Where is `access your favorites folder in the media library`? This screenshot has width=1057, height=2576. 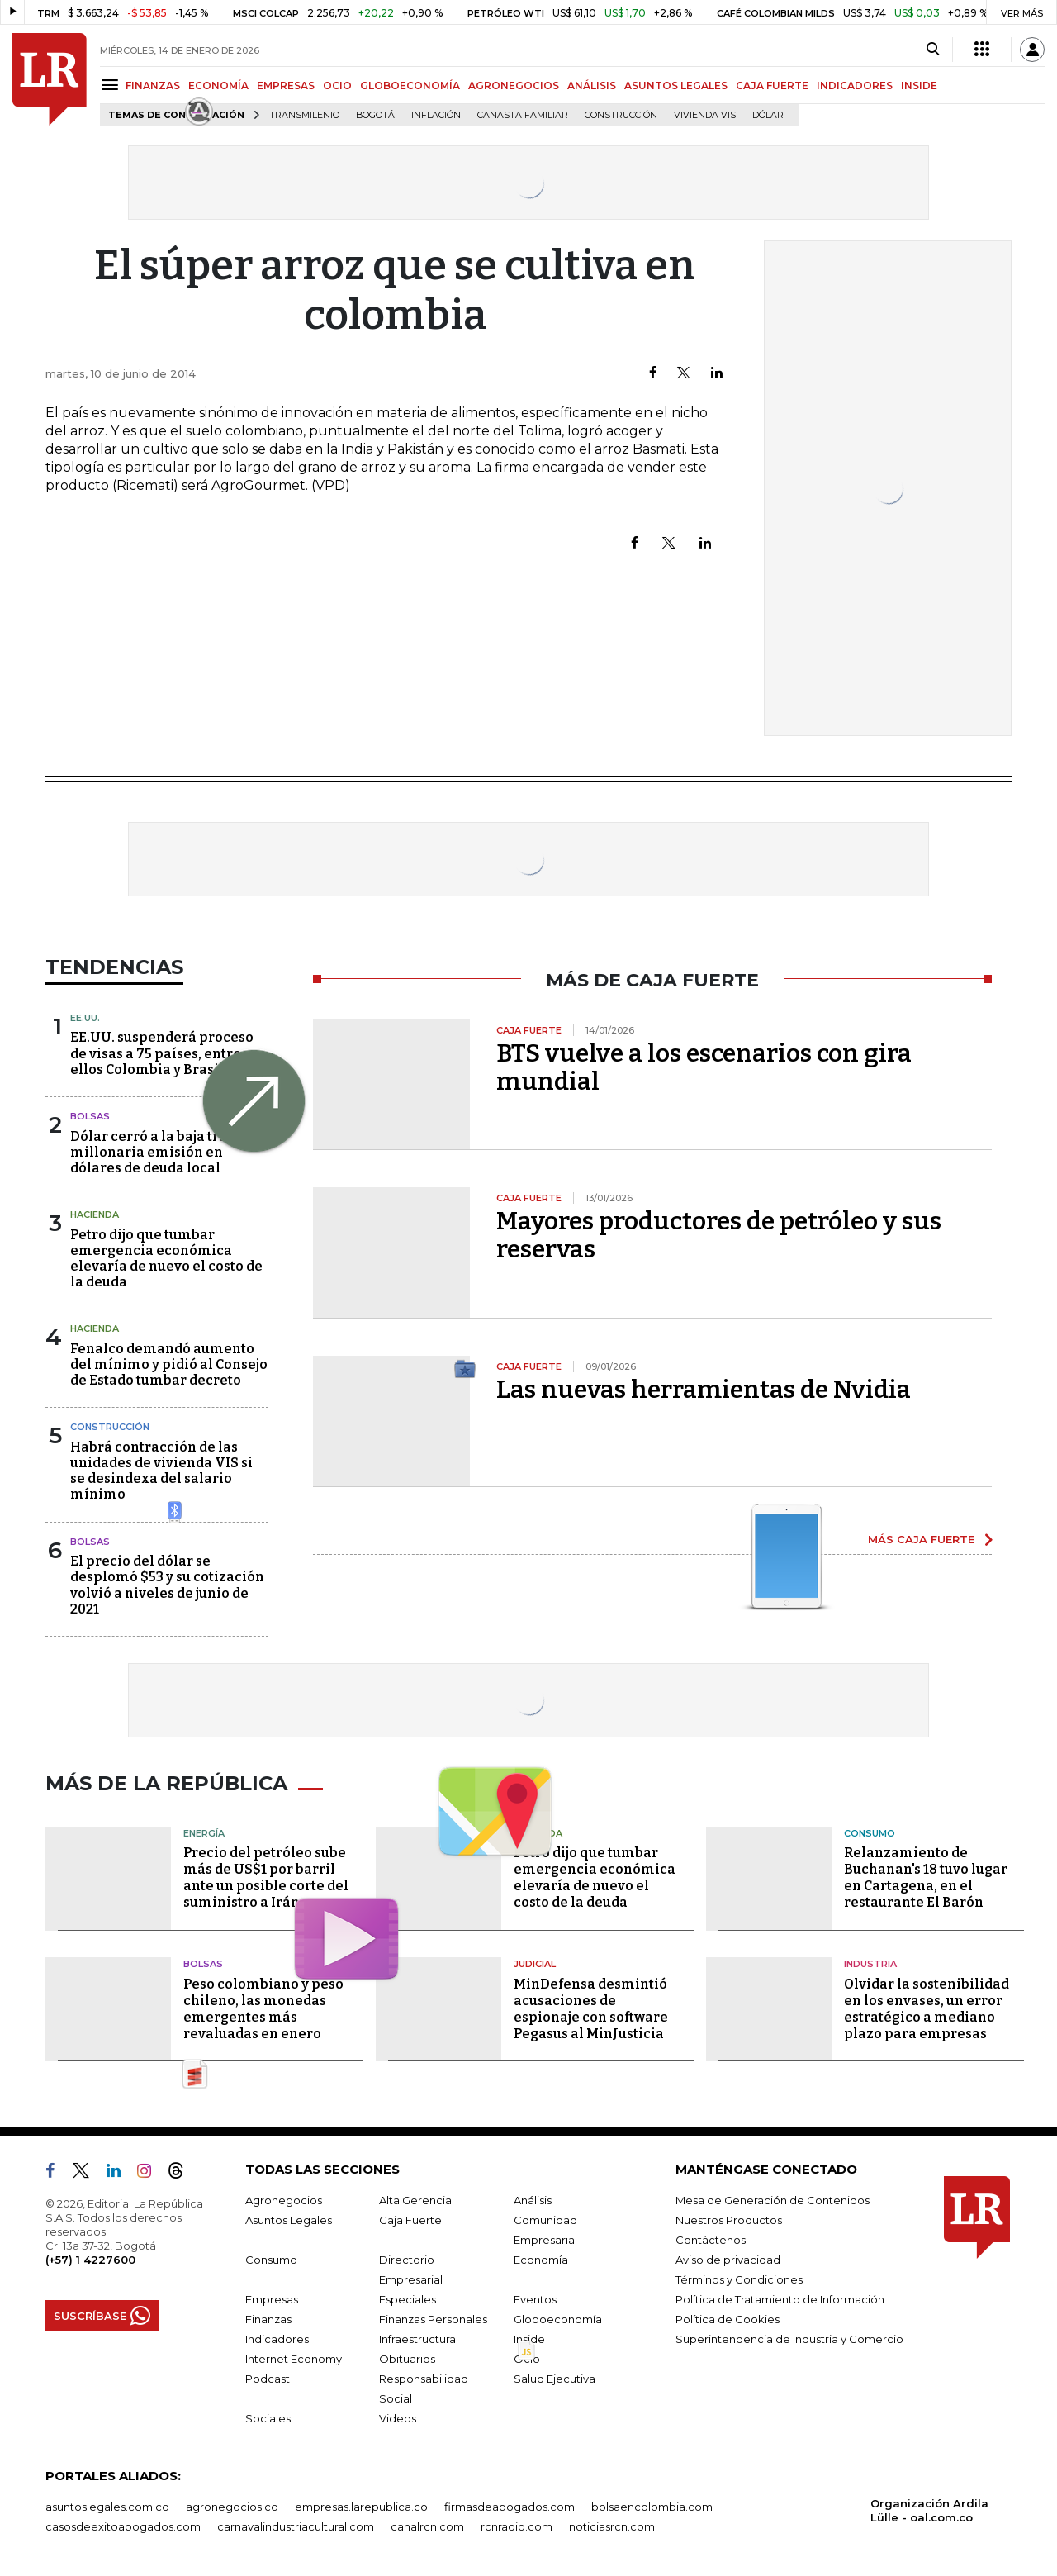 access your favorites folder in the media library is located at coordinates (465, 1369).